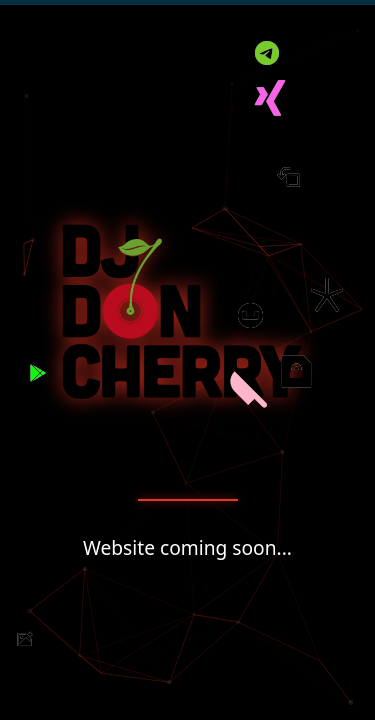  I want to click on couchbase database service logo, so click(250, 315).